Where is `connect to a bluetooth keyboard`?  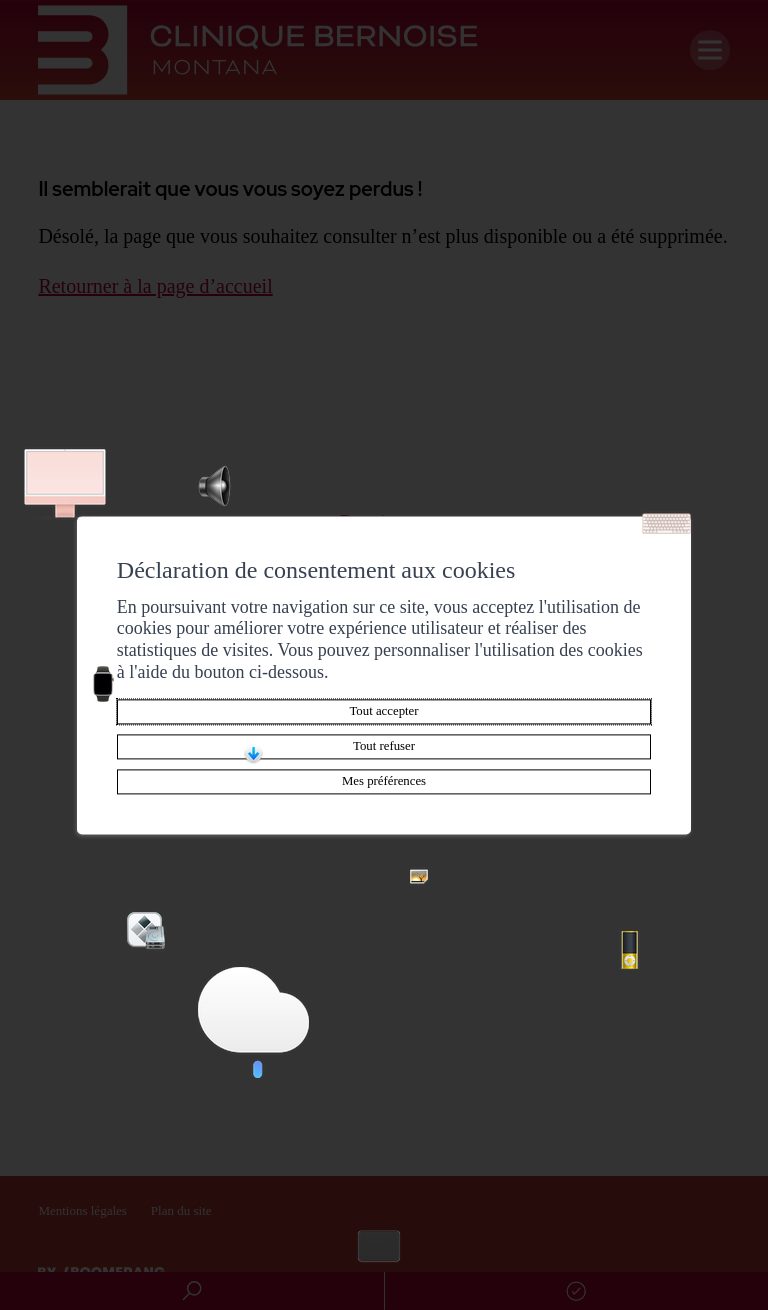
connect to a bluetooth keyboard is located at coordinates (666, 523).